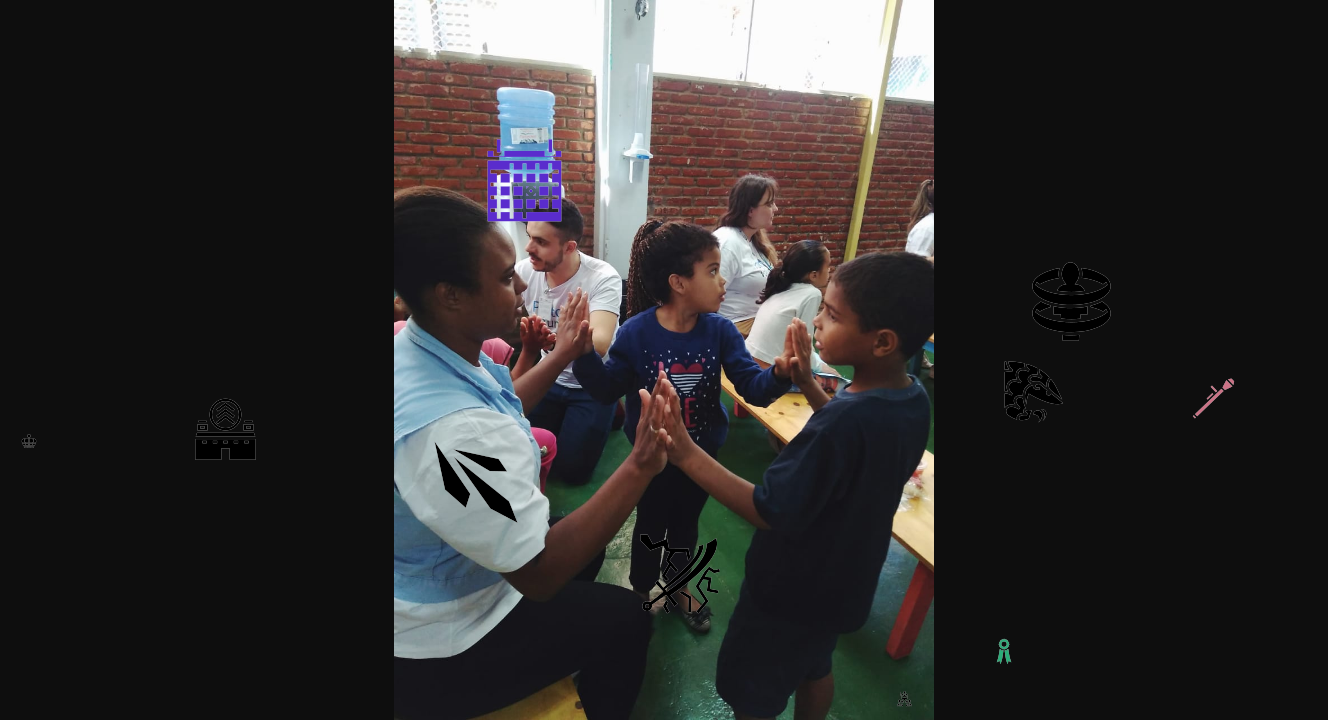 The image size is (1328, 720). Describe the element at coordinates (1004, 651) in the screenshot. I see `view achievements or awards` at that location.